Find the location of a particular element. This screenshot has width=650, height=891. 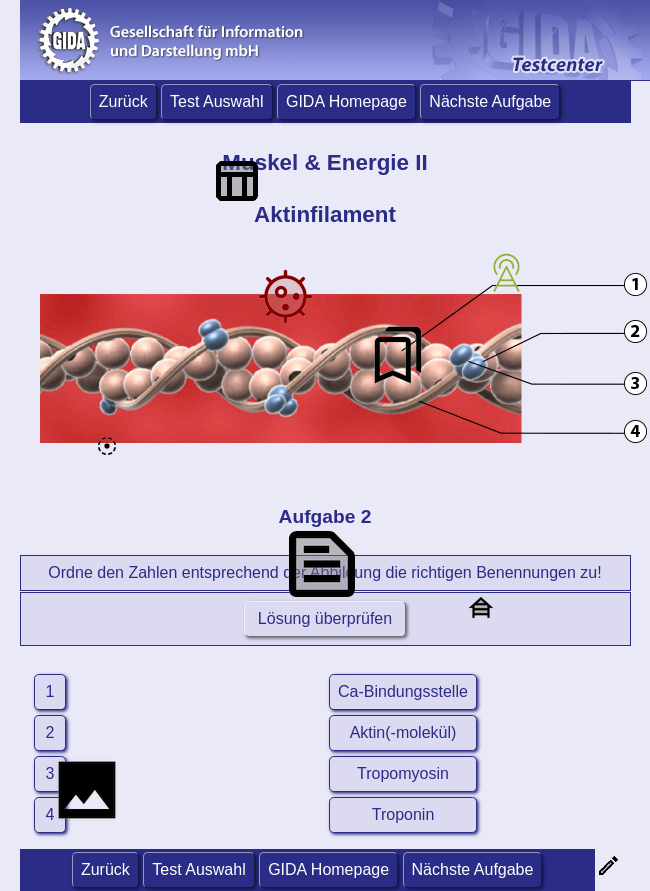

view text document or snippet is located at coordinates (322, 564).